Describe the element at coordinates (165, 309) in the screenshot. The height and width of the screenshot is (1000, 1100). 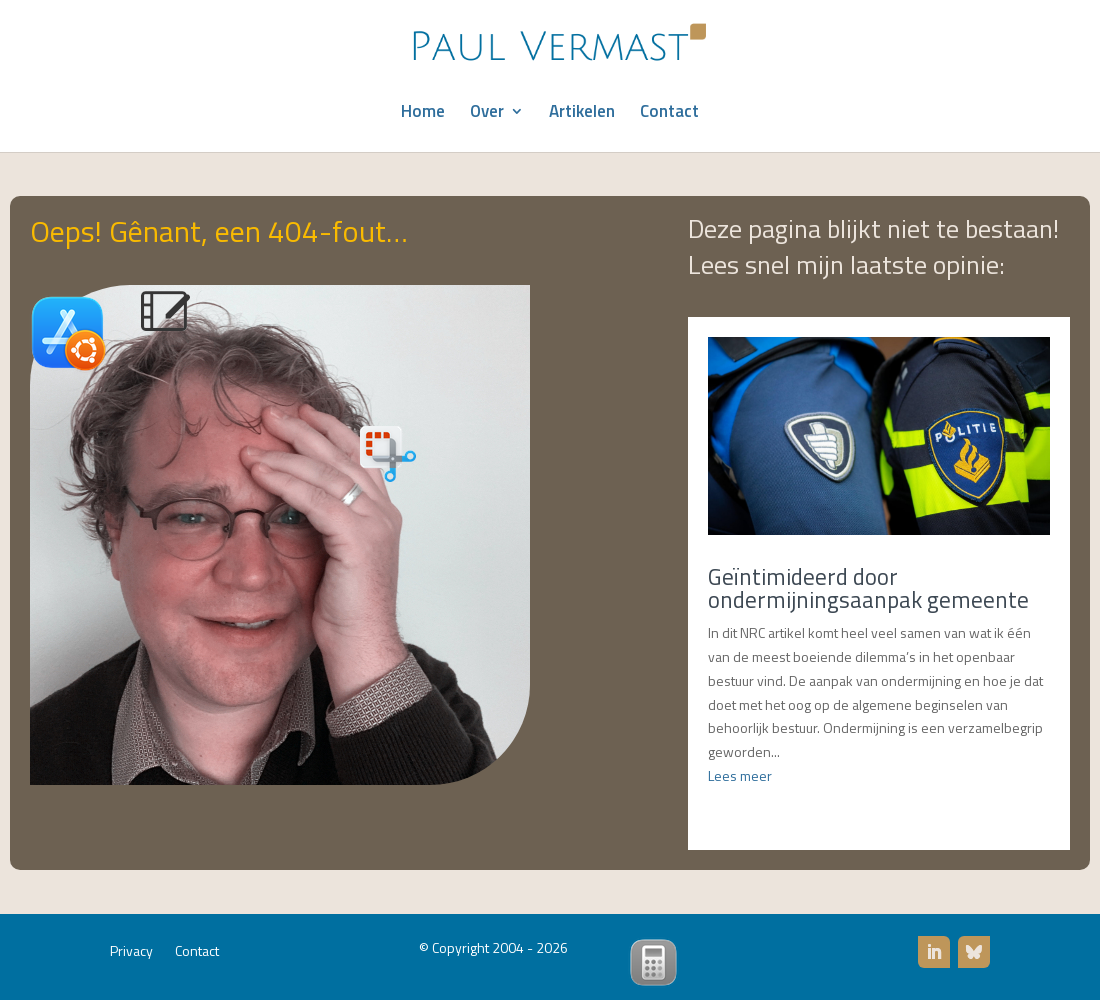
I see `graphics tablet input device` at that location.